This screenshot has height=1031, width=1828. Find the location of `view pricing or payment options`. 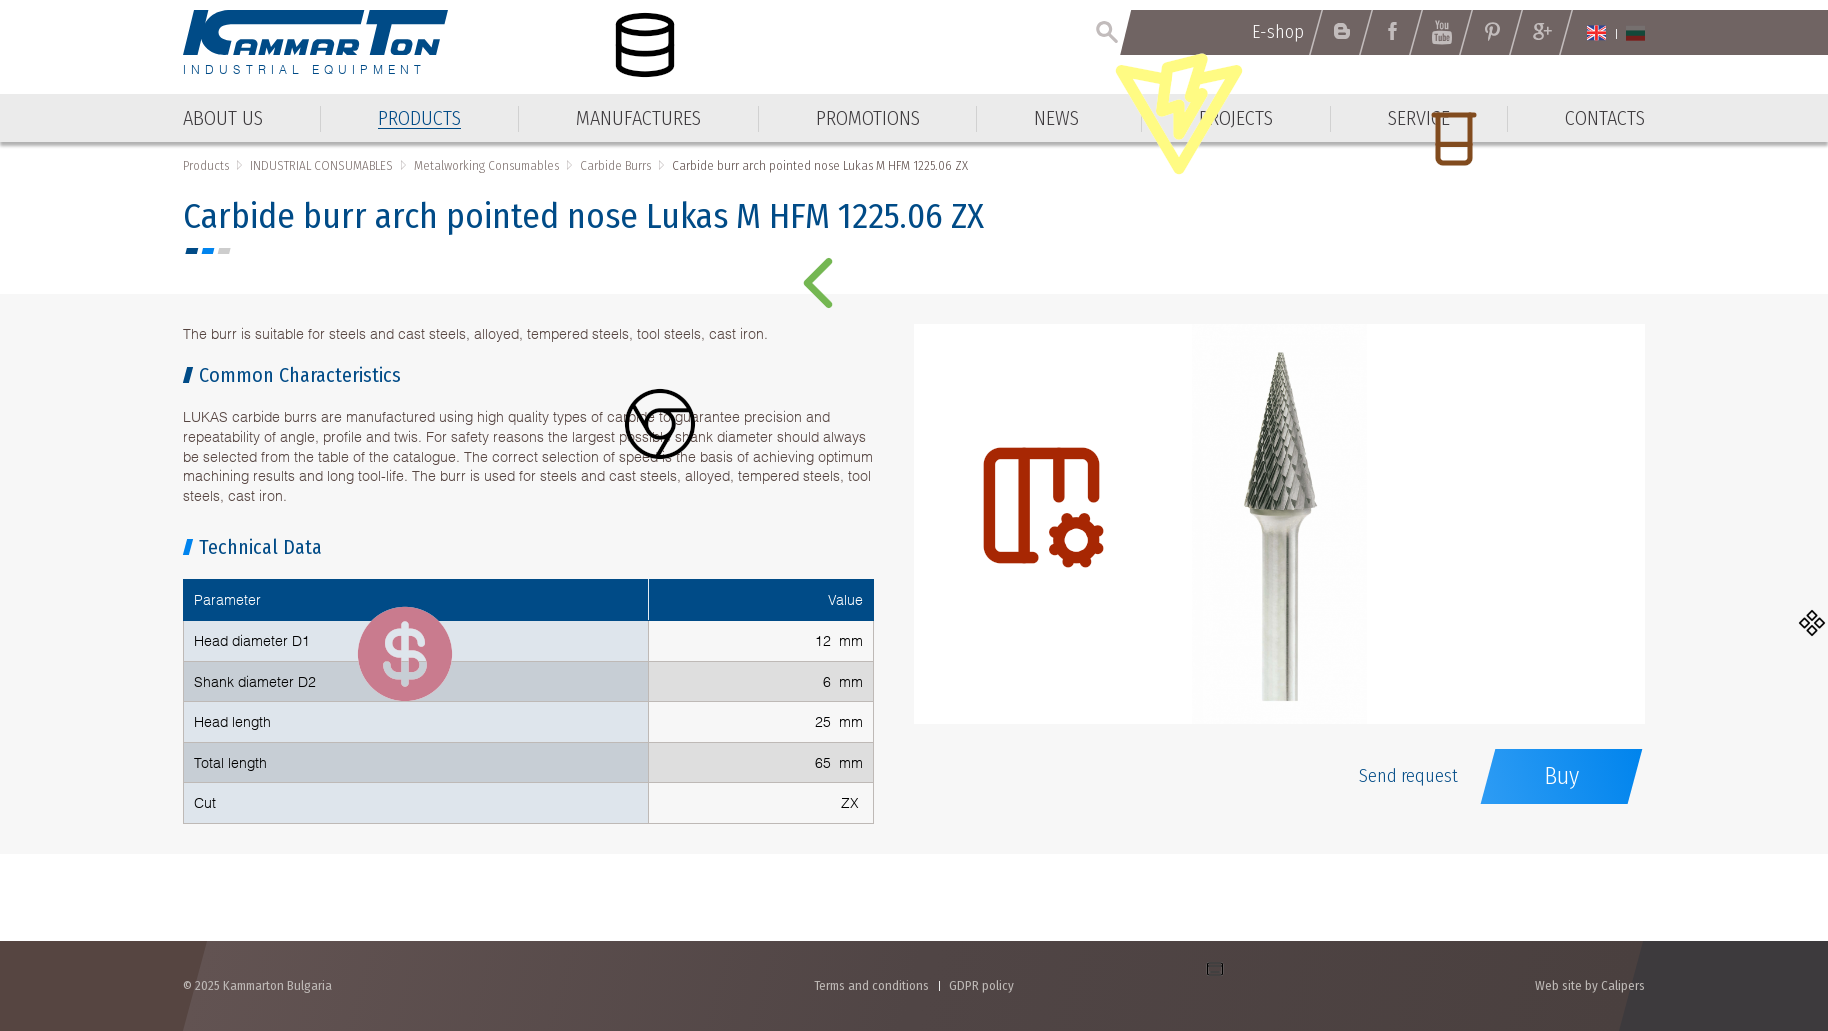

view pricing or payment options is located at coordinates (405, 654).